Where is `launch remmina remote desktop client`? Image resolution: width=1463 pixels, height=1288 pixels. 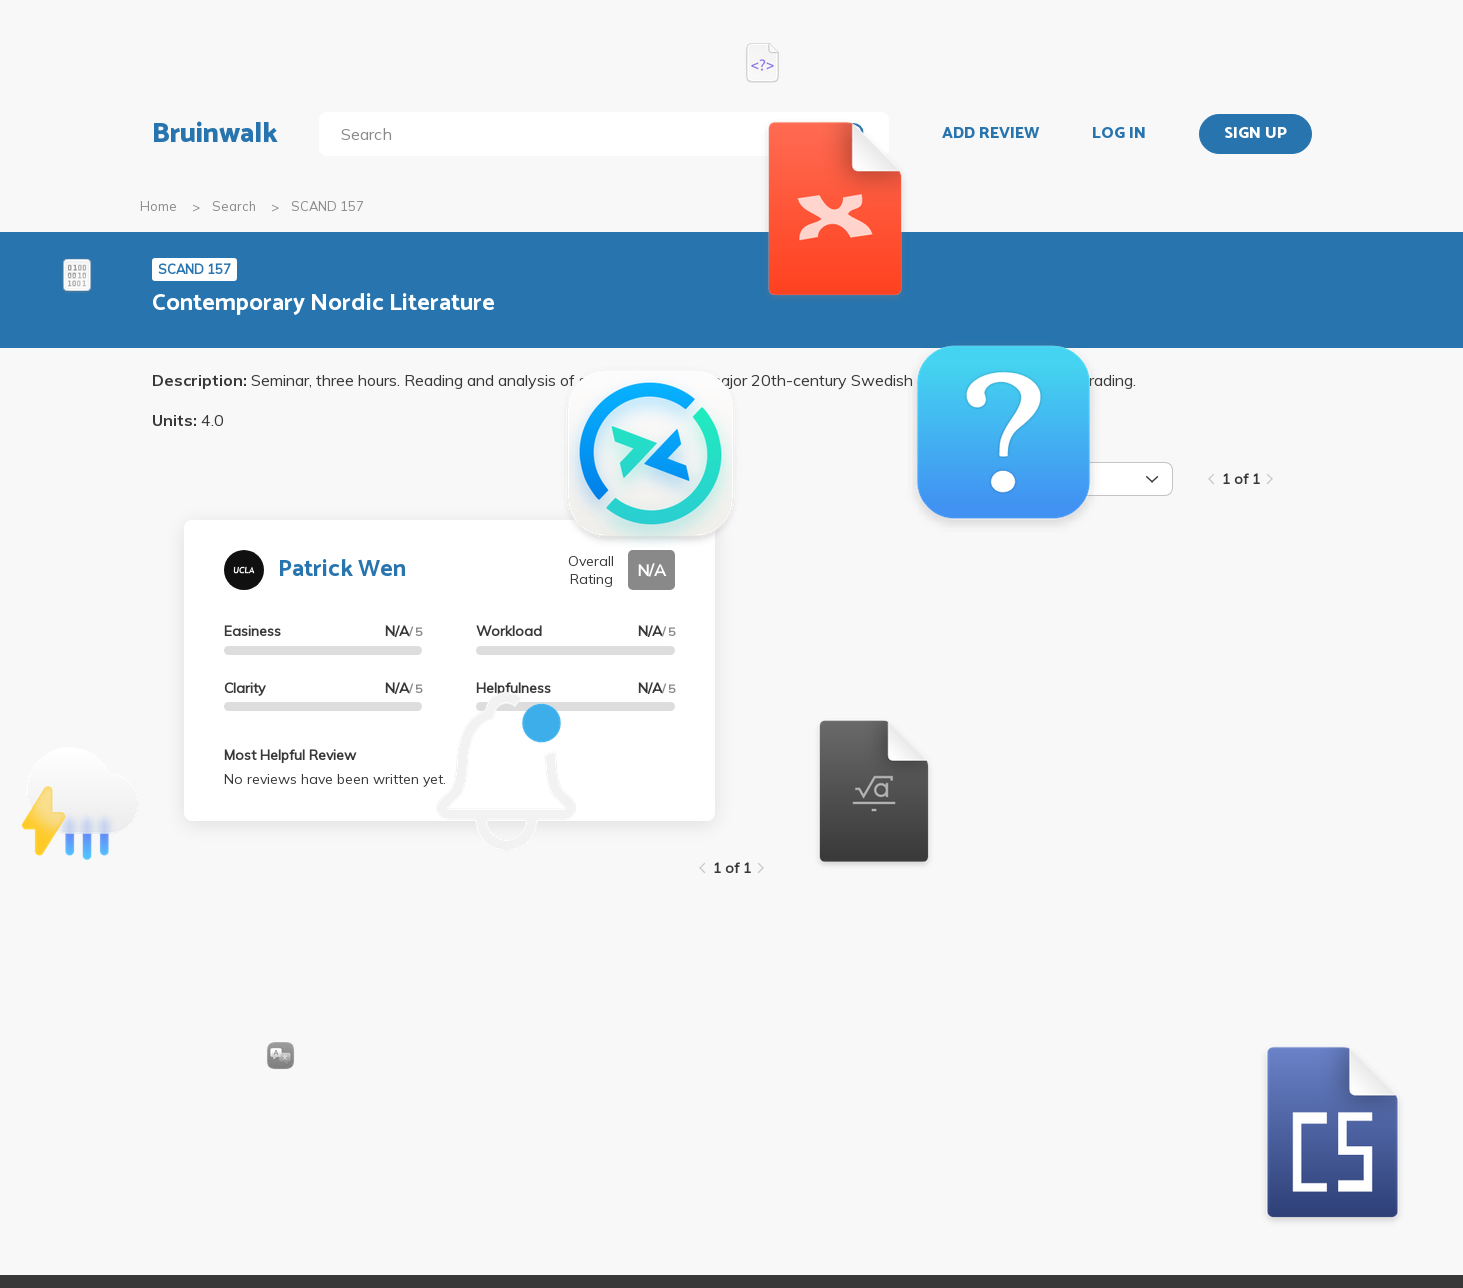
launch remmina remote desktop client is located at coordinates (650, 453).